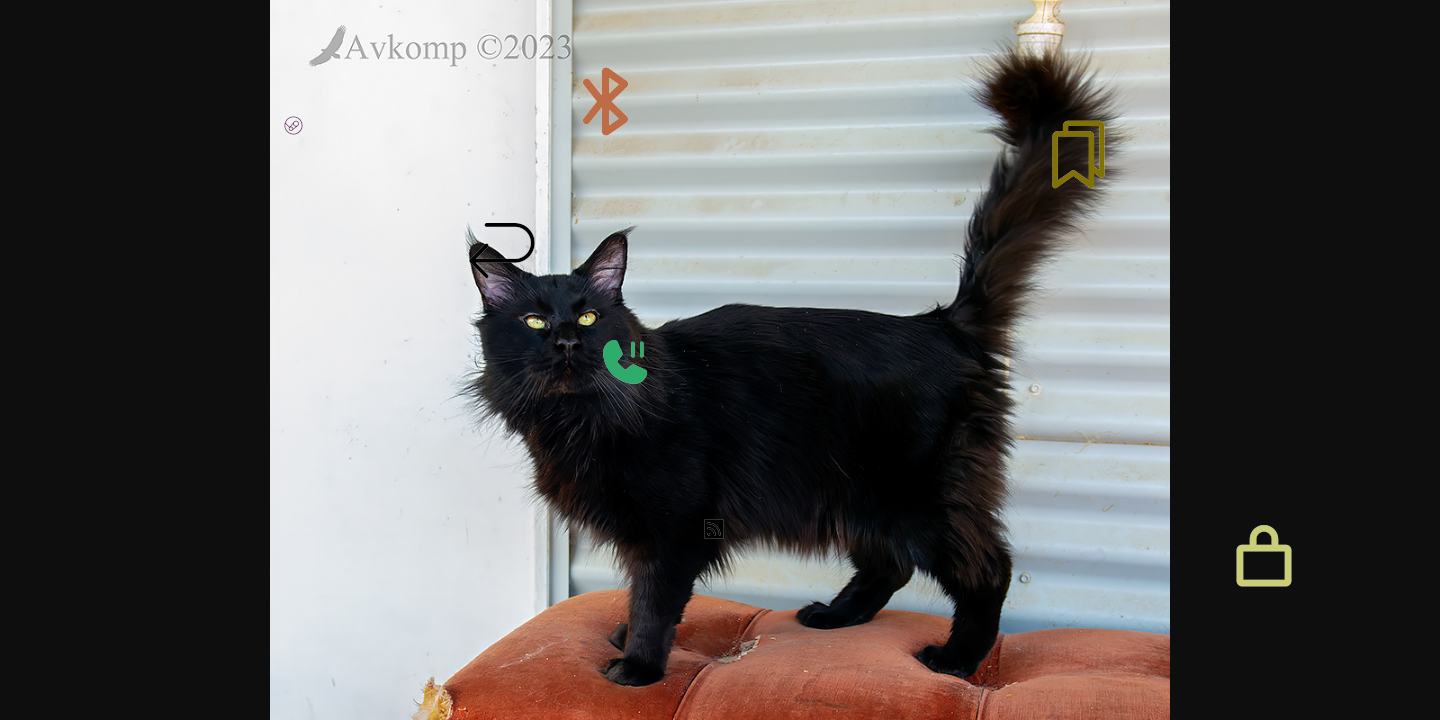  What do you see at coordinates (1264, 559) in the screenshot?
I see `lock or secure this item` at bounding box center [1264, 559].